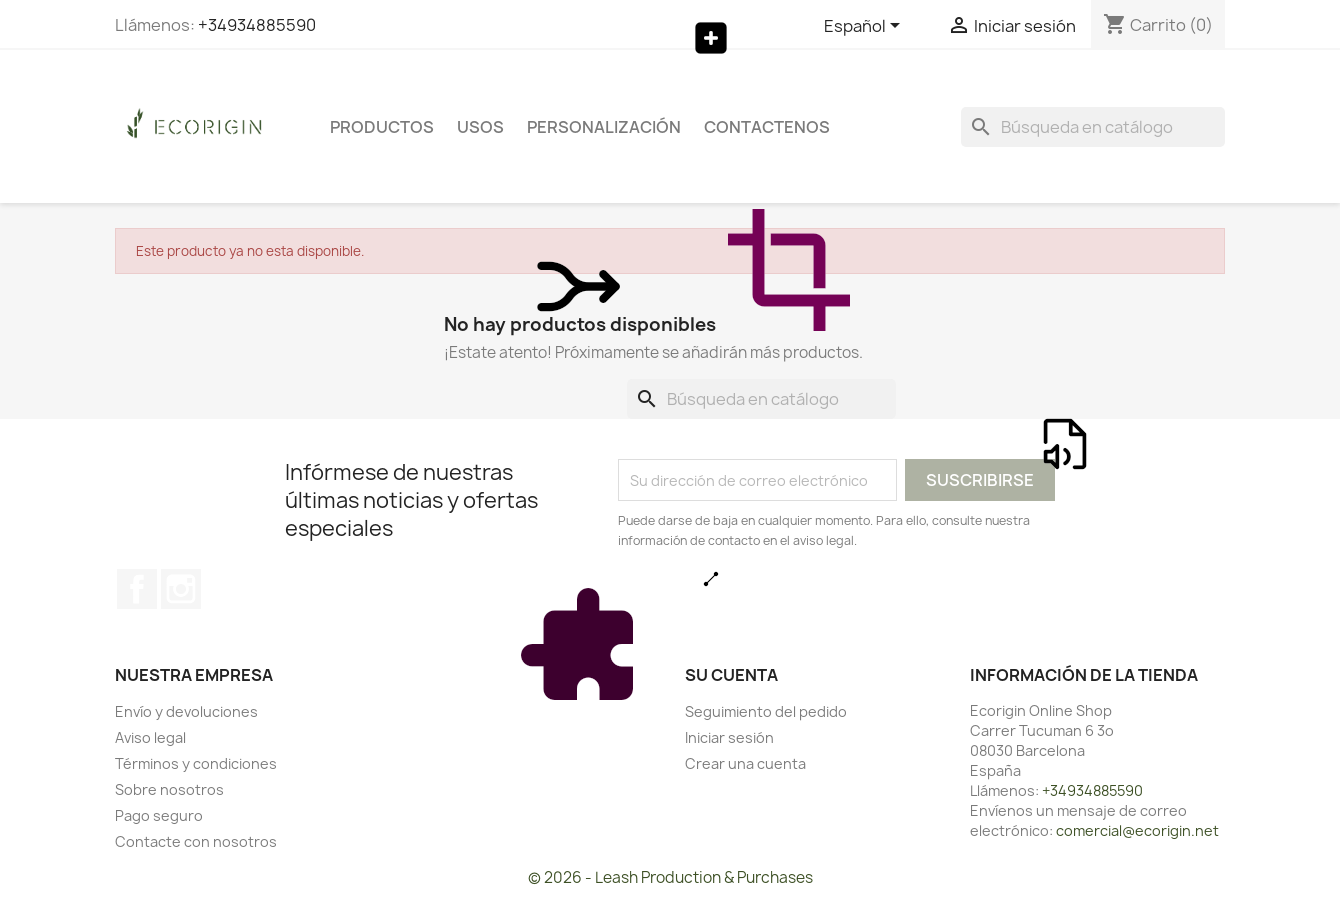  I want to click on draw a line between two points, so click(711, 579).